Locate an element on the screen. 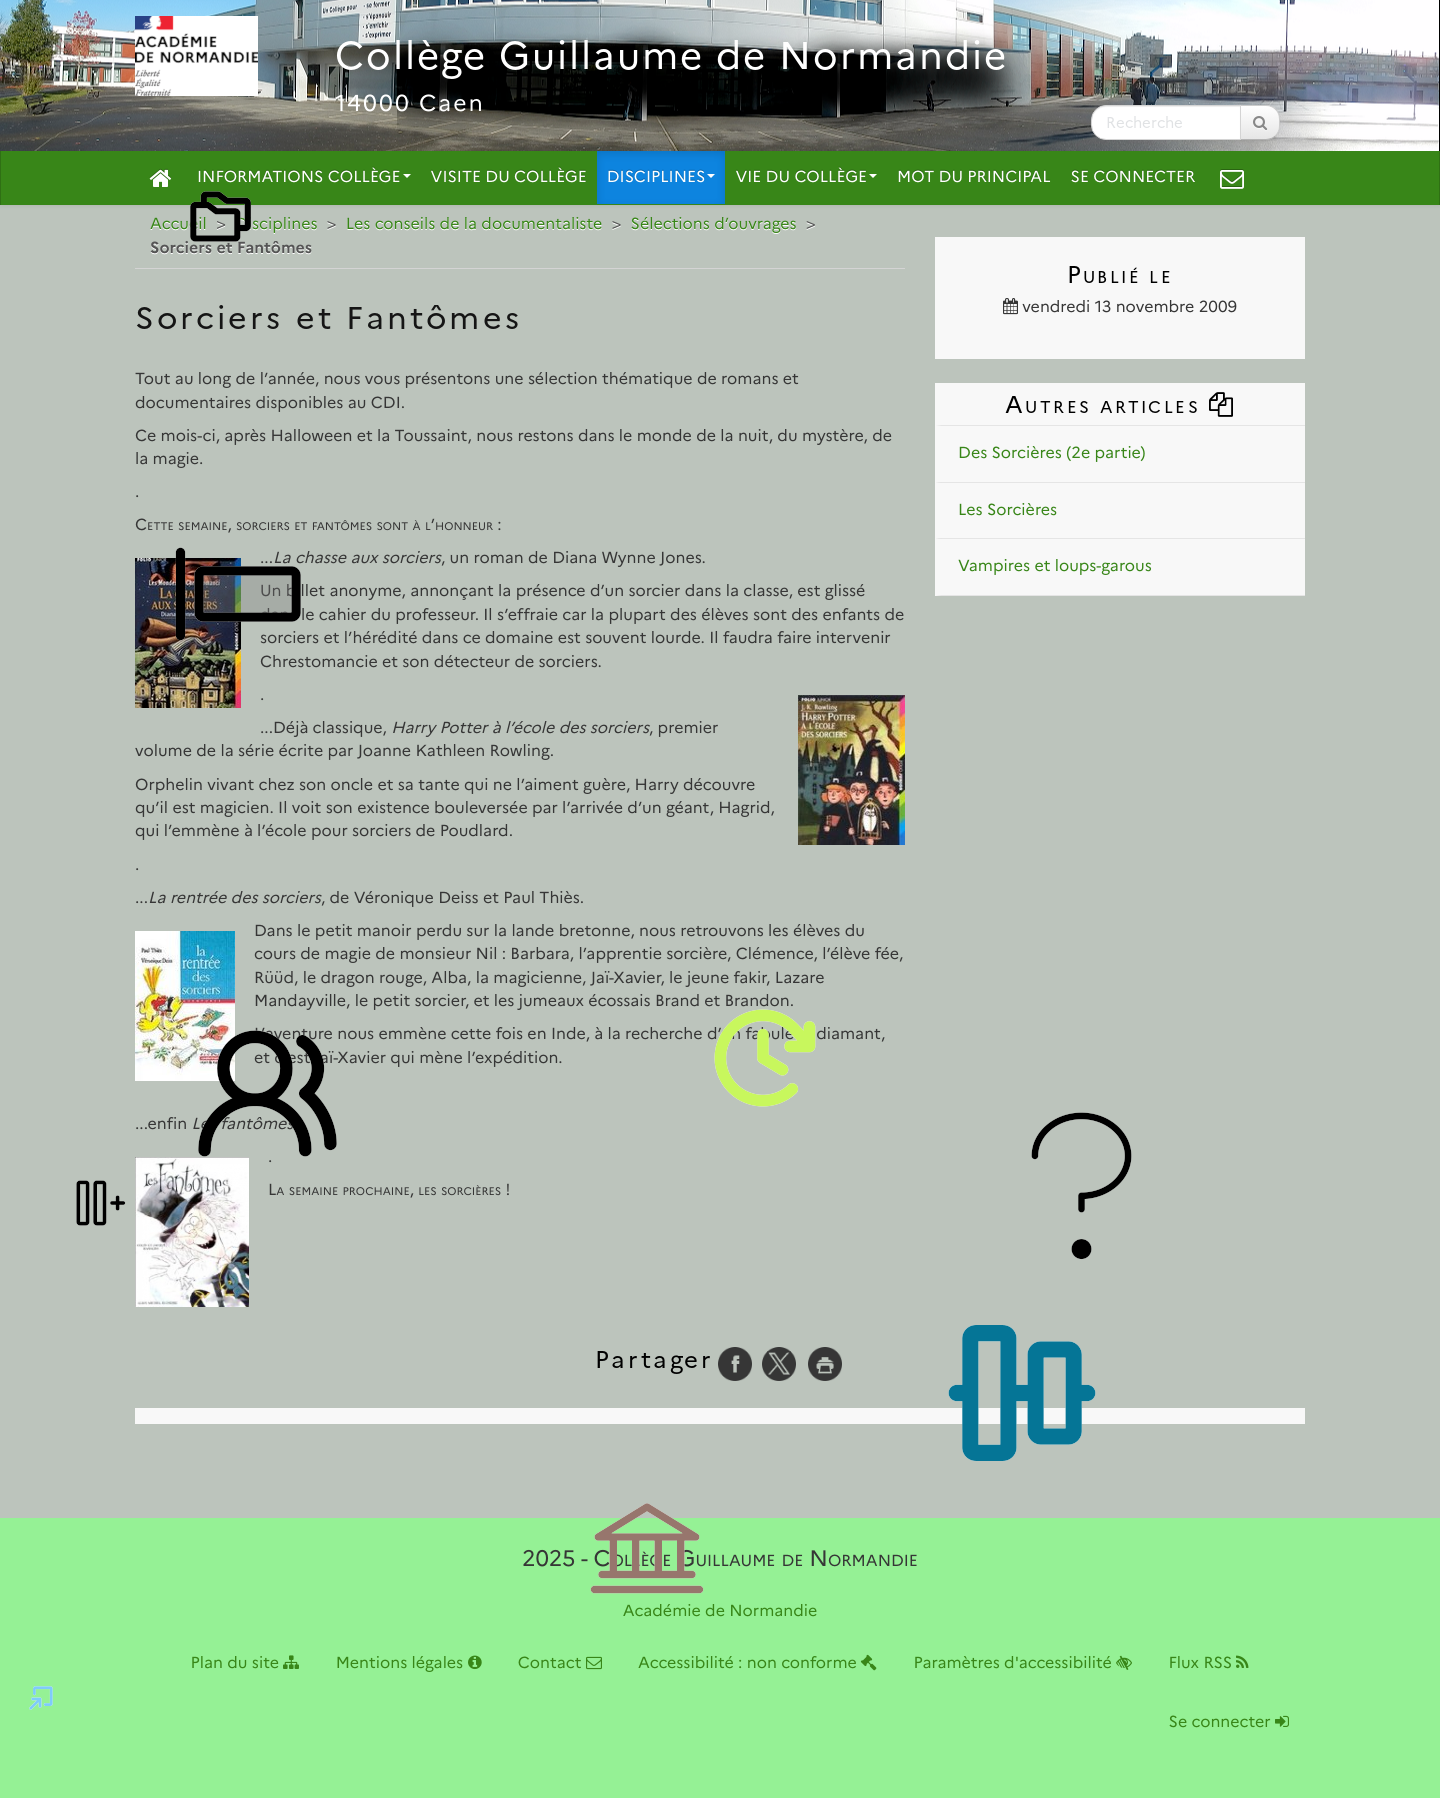 Image resolution: width=1440 pixels, height=1798 pixels. view group members or team is located at coordinates (267, 1093).